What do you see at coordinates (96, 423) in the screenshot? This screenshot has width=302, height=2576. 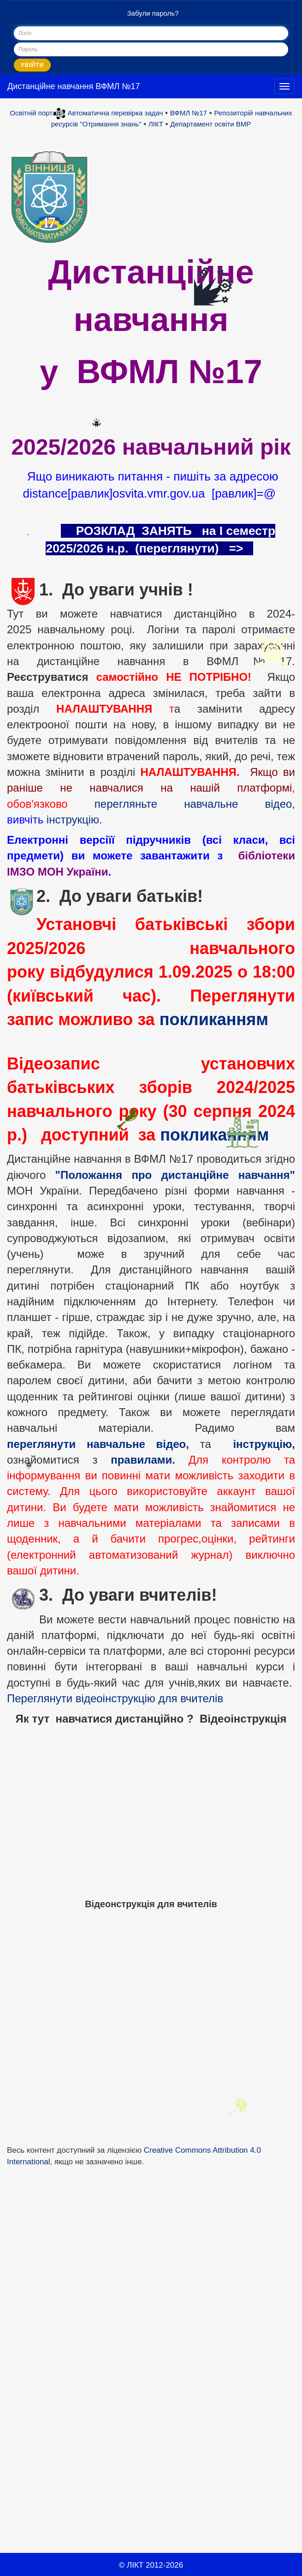 I see `indicates a flying insect enemy or creature type` at bounding box center [96, 423].